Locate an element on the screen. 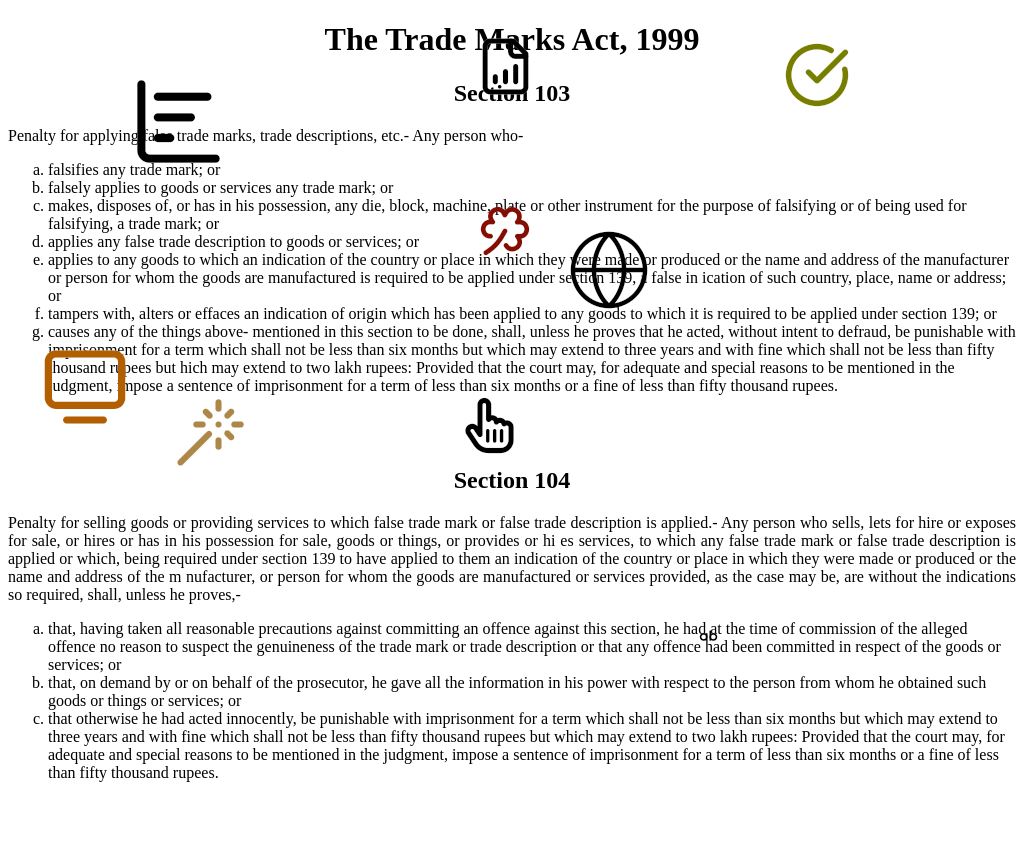 Image resolution: width=1024 pixels, height=842 pixels. convert text to lowercase is located at coordinates (708, 636).